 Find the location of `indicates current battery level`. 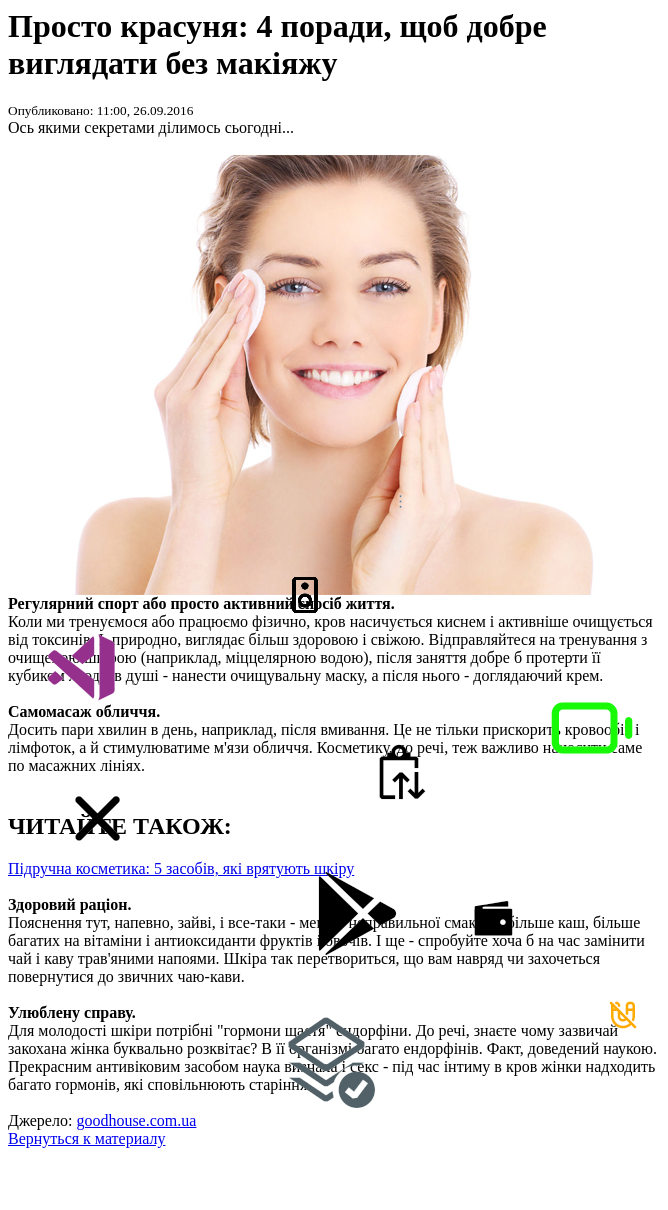

indicates current battery level is located at coordinates (592, 728).